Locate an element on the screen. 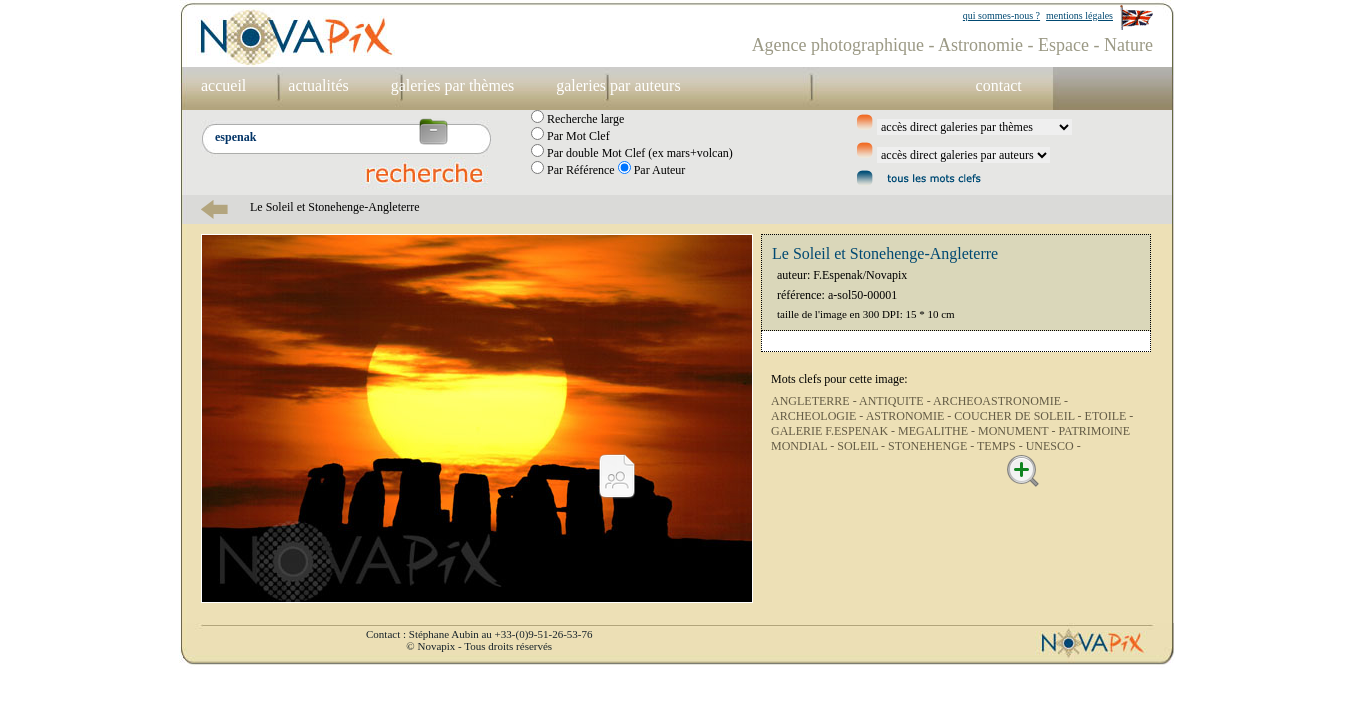 The width and height of the screenshot is (1354, 720). credits or attribution file is located at coordinates (617, 476).